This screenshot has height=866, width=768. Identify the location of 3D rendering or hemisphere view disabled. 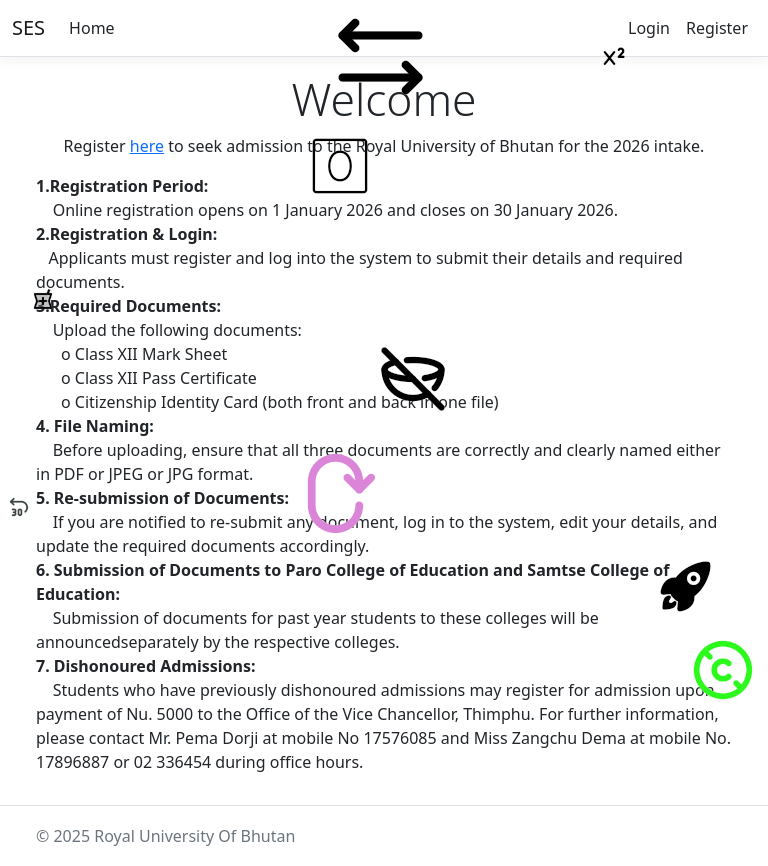
(413, 379).